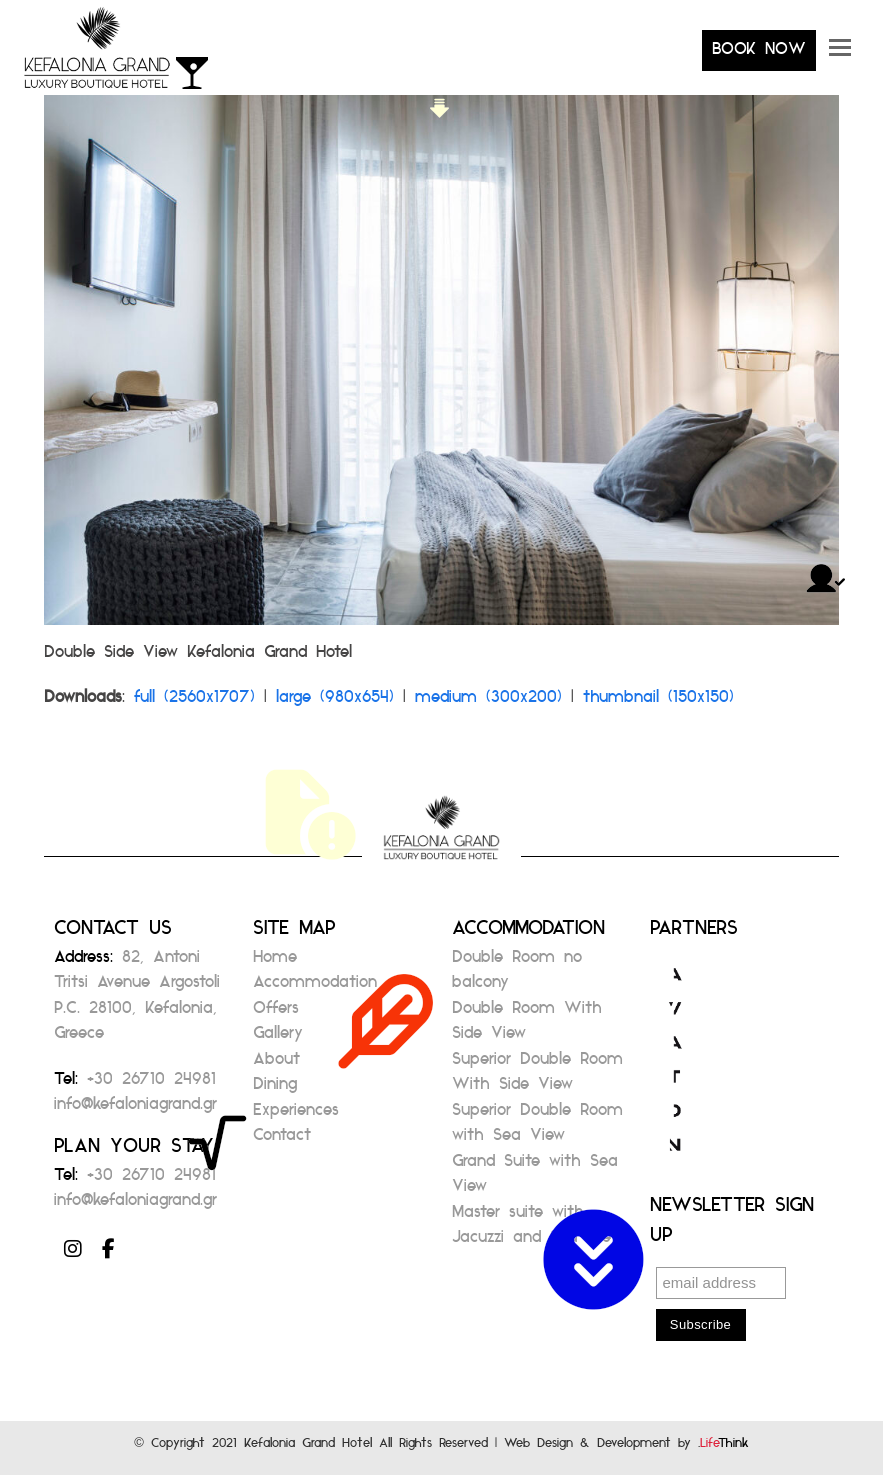 The height and width of the screenshot is (1475, 883). Describe the element at coordinates (384, 1023) in the screenshot. I see `compose a new post or message` at that location.